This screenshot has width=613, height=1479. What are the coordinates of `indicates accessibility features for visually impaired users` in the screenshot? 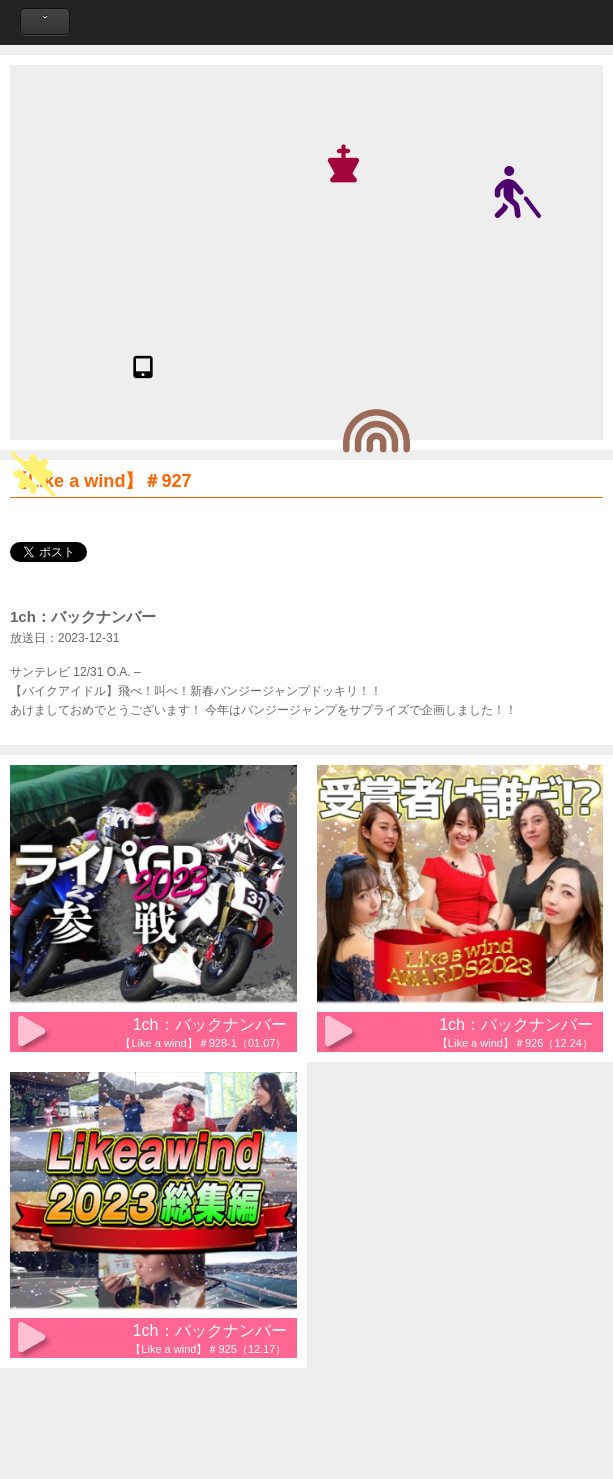 It's located at (515, 192).